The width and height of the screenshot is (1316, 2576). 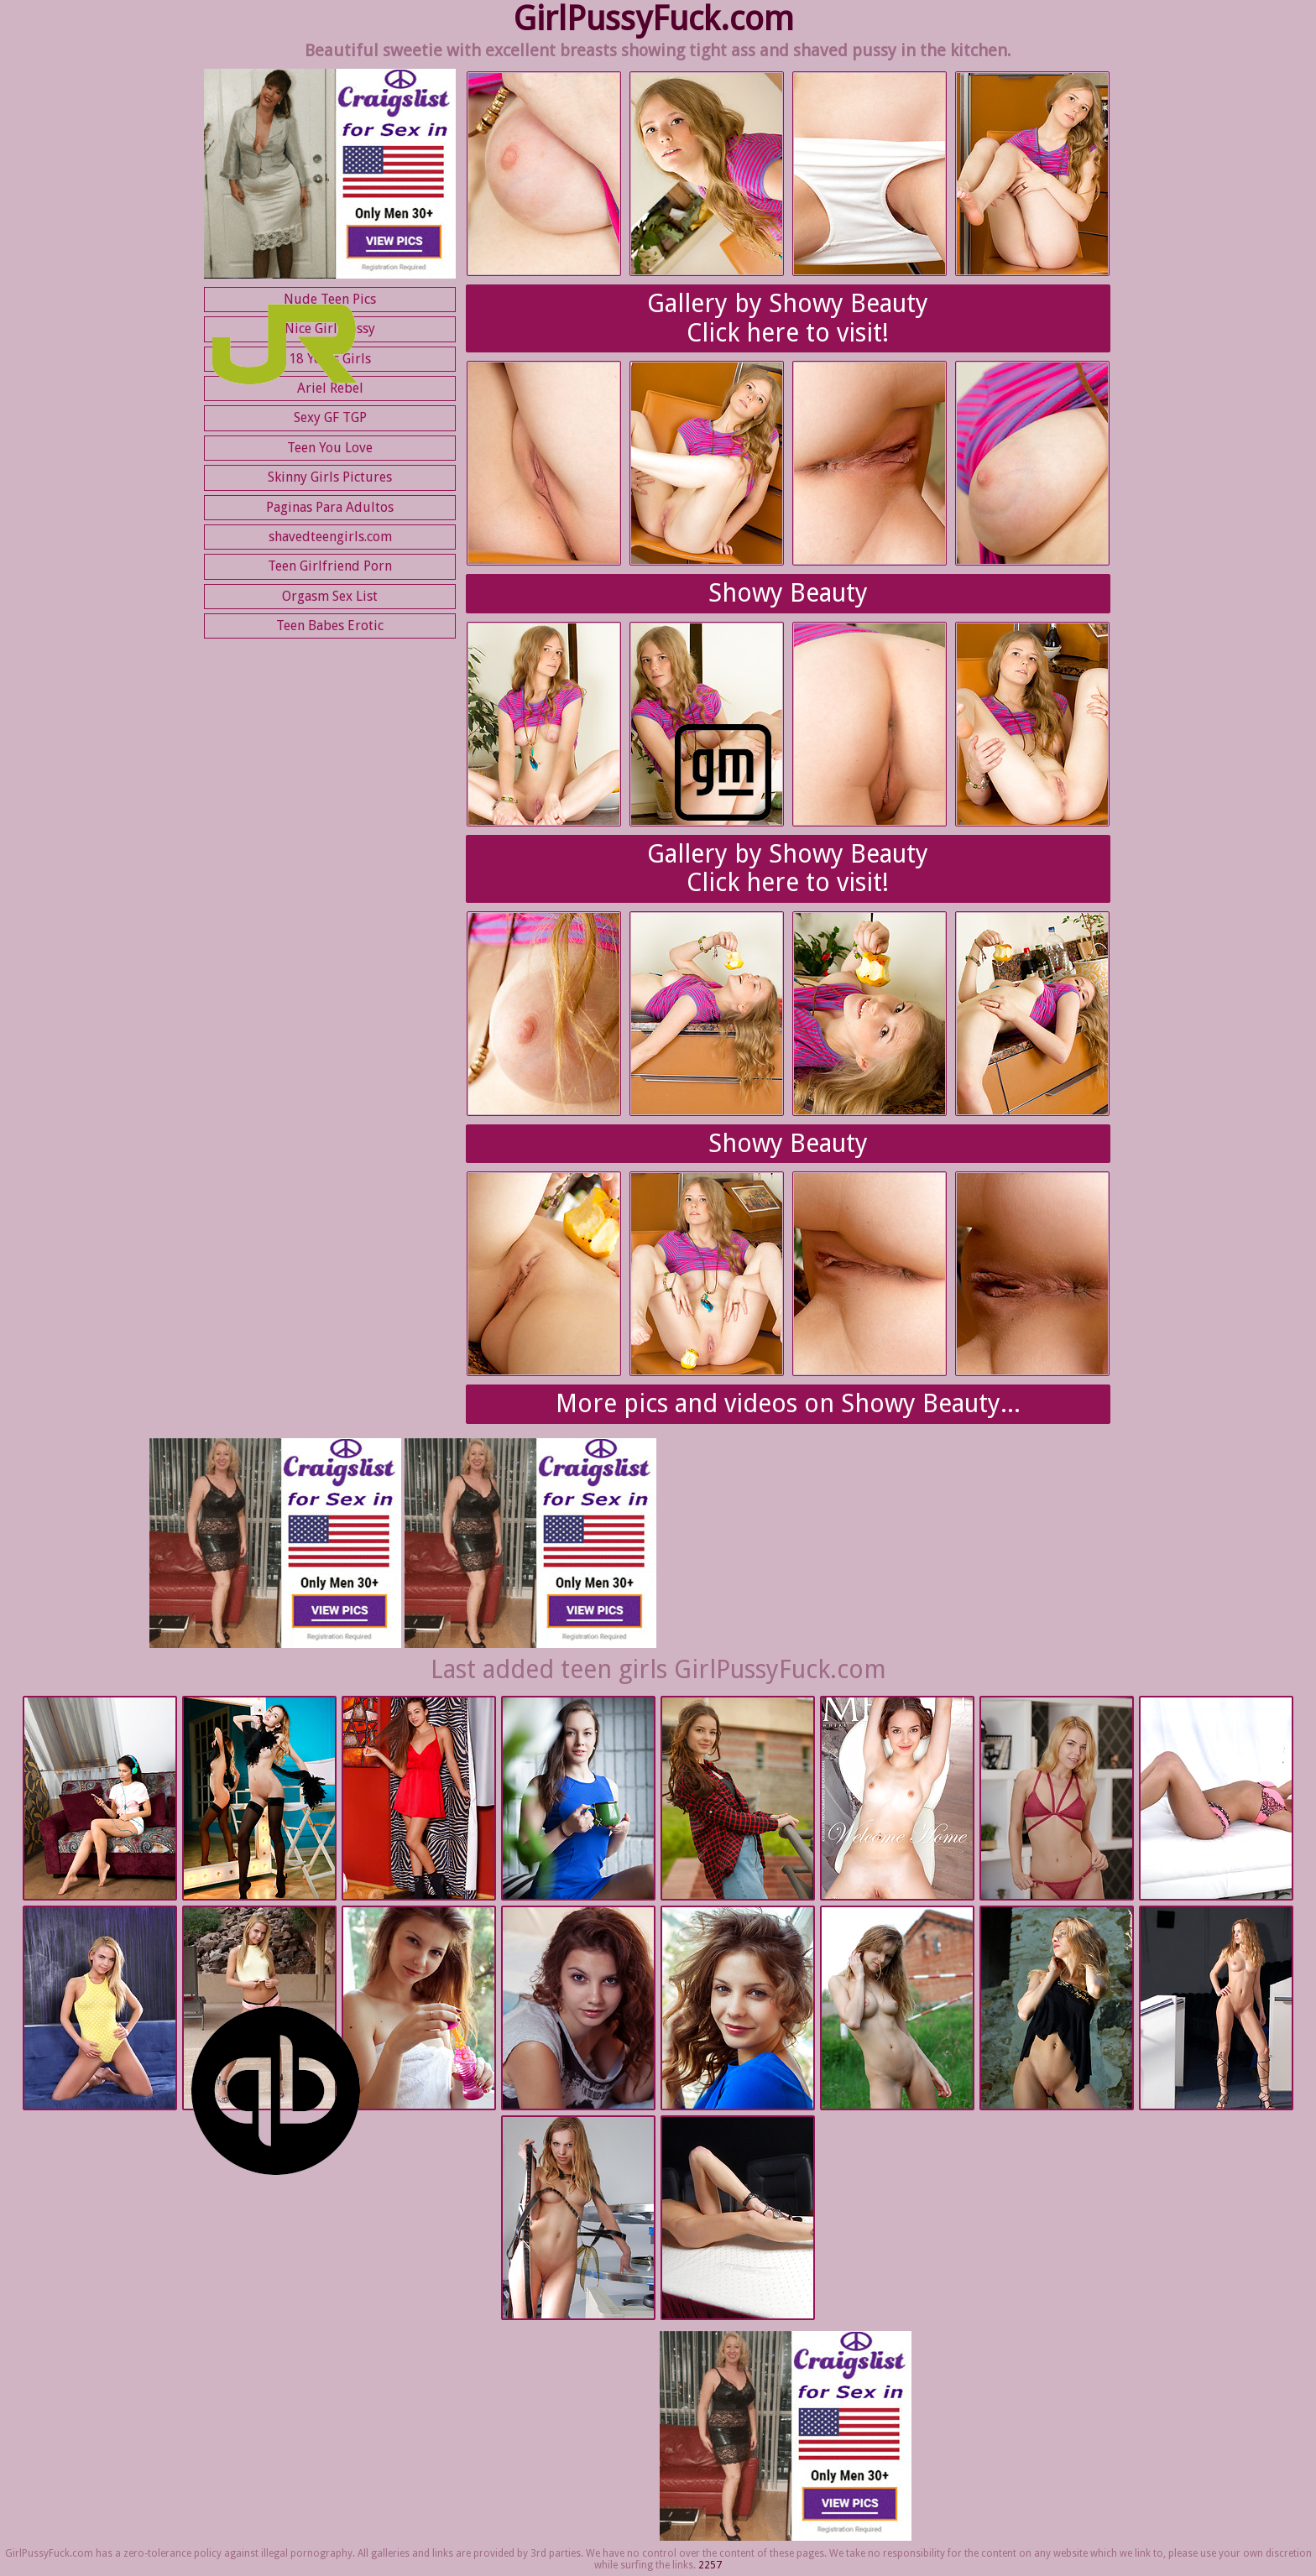 I want to click on open QuickBooks accounting software, so click(x=275, y=2090).